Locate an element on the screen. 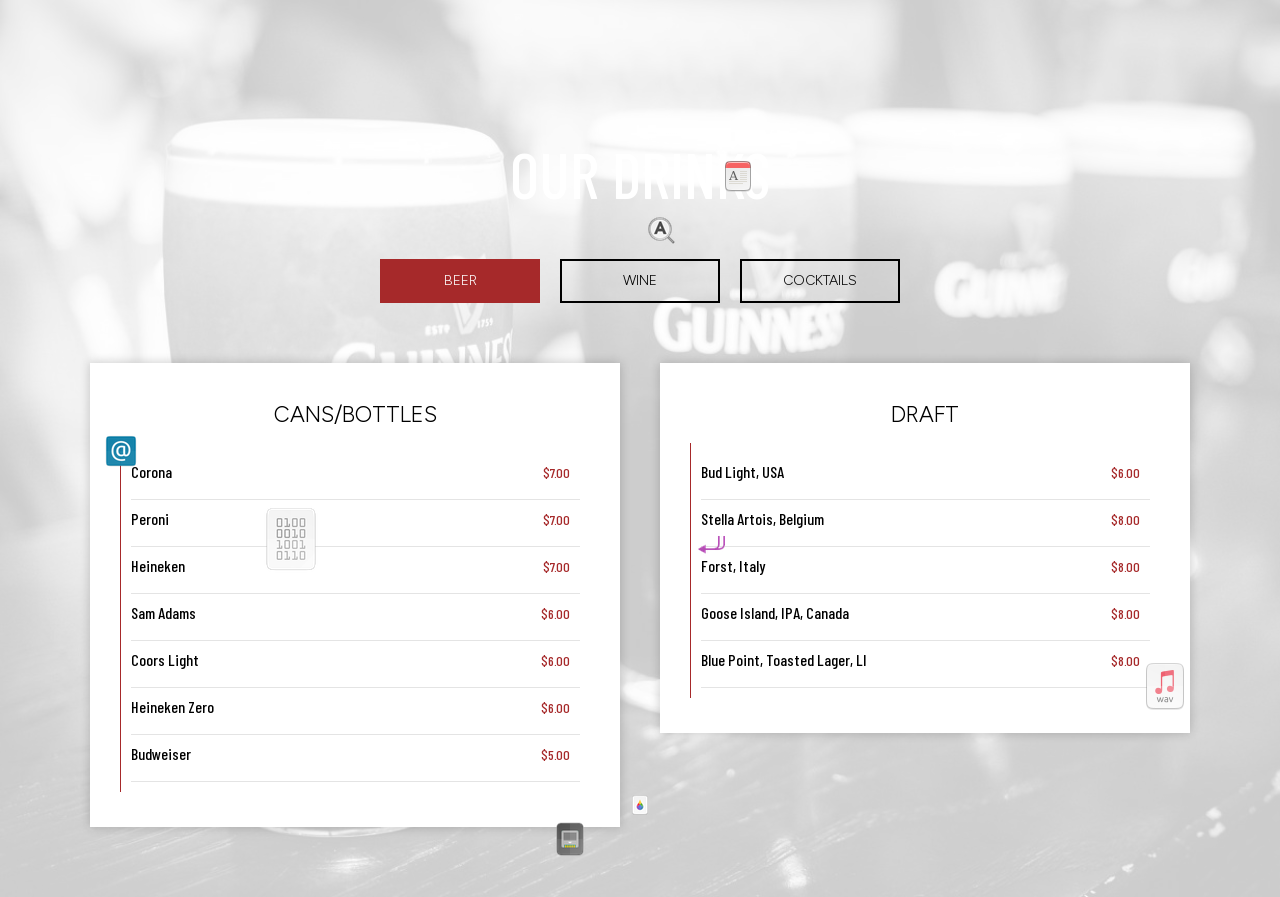 The width and height of the screenshot is (1280, 897). search for files or documents is located at coordinates (661, 230).